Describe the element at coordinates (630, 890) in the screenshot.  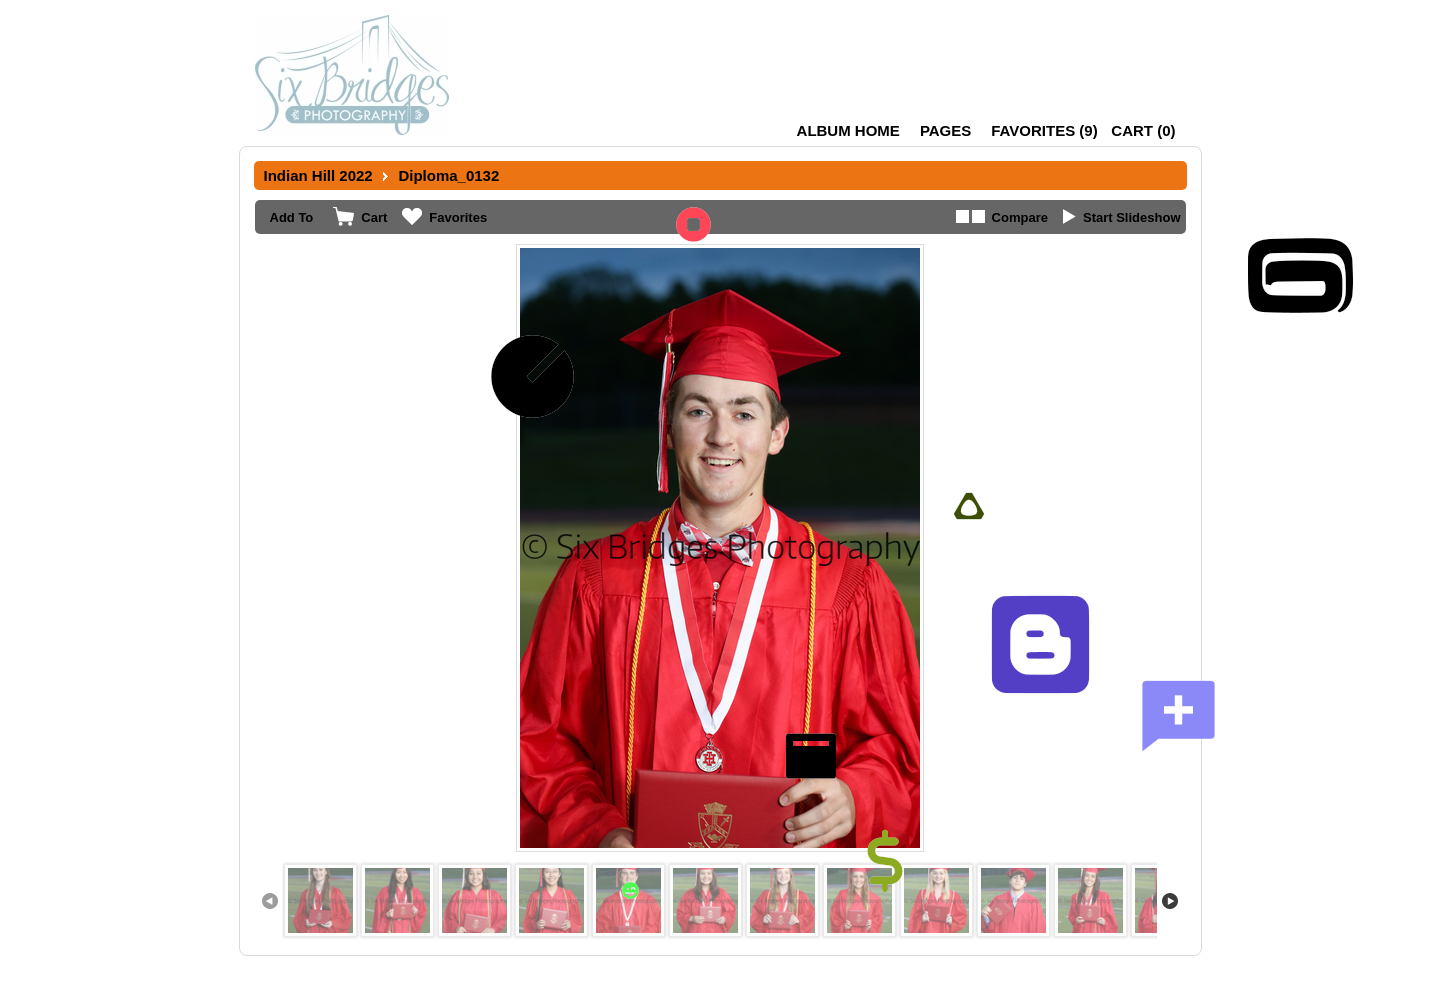
I see `add a playful or flirty reaction to a message` at that location.